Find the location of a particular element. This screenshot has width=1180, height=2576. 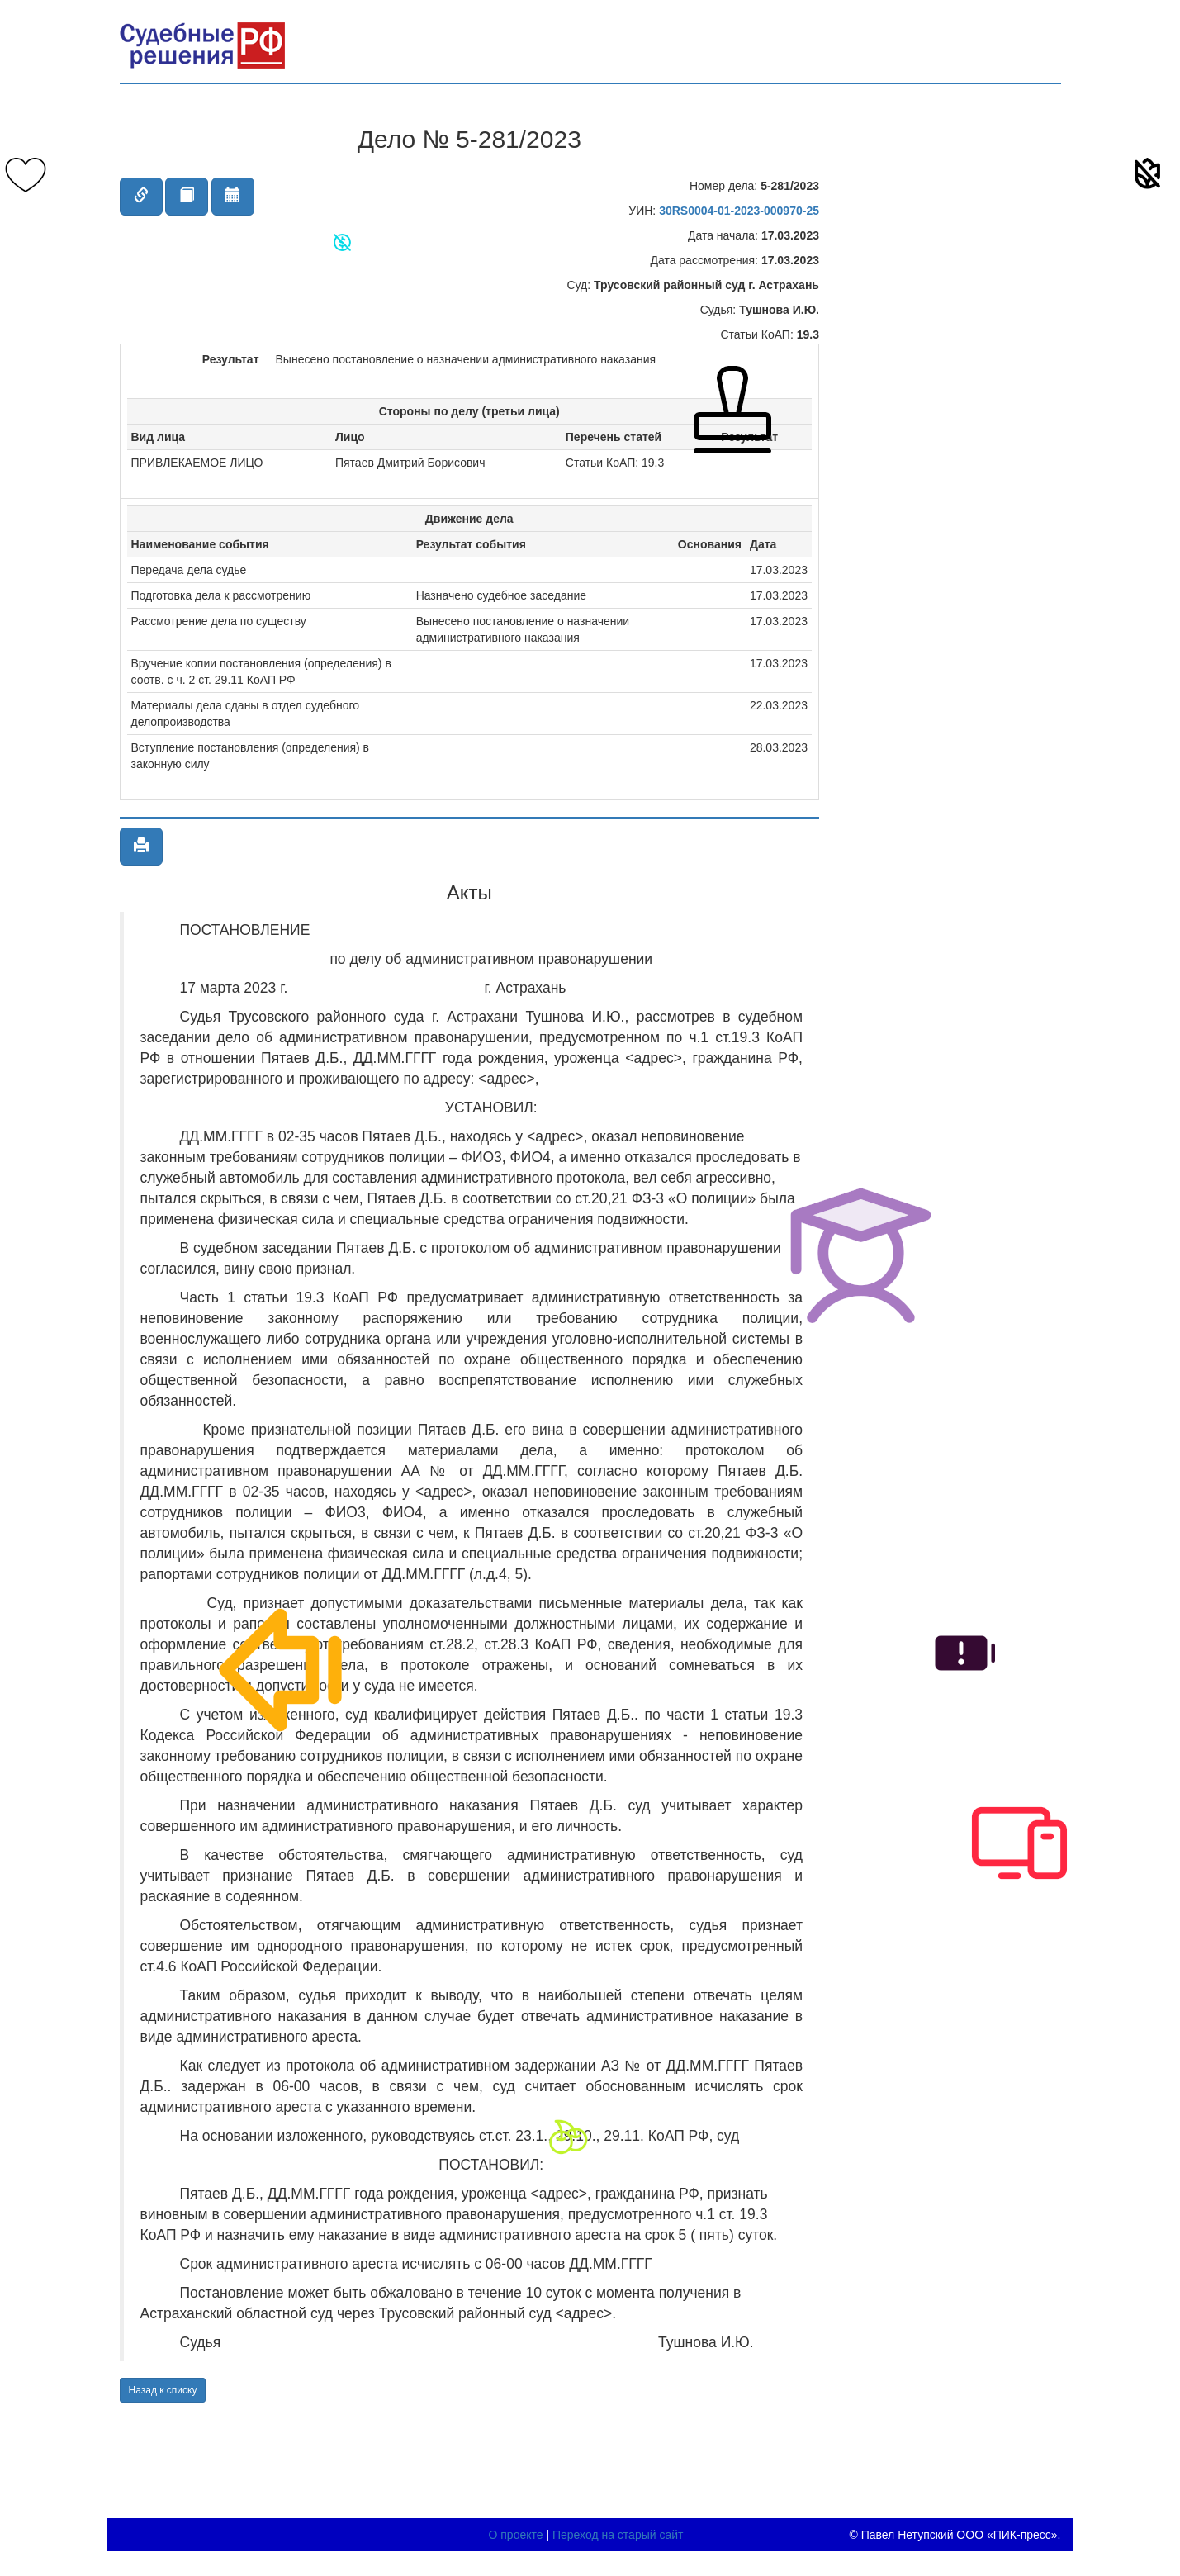

indicates gluten-free or grain-free option is located at coordinates (1147, 173).